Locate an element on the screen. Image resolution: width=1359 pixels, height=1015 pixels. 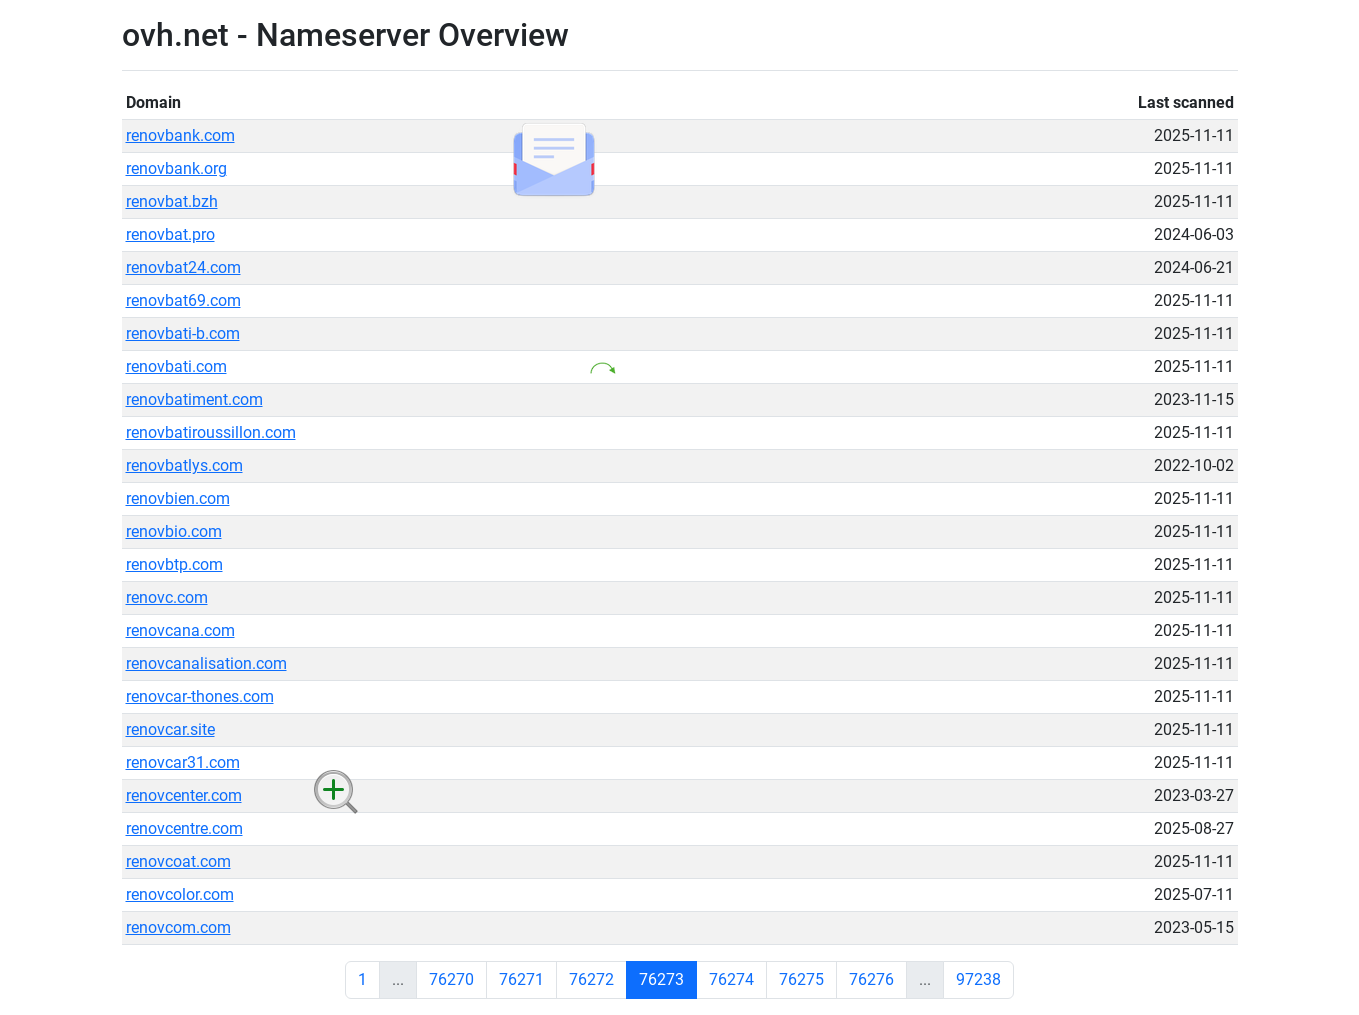
indicates a message has been read is located at coordinates (554, 164).